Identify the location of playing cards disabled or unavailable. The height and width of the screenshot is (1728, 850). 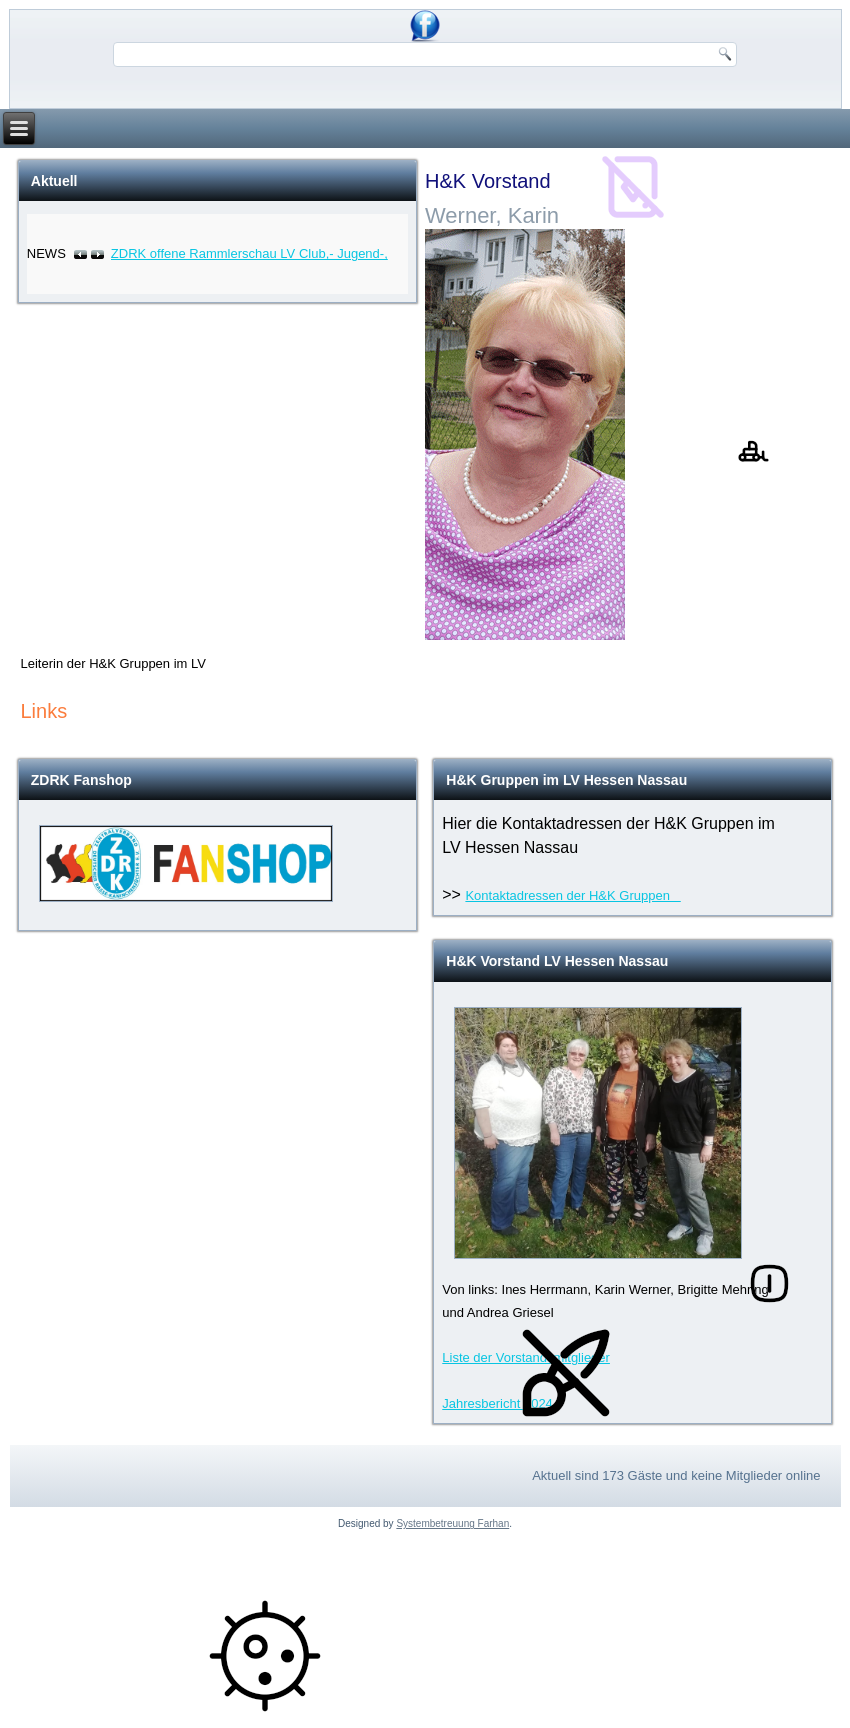
(633, 187).